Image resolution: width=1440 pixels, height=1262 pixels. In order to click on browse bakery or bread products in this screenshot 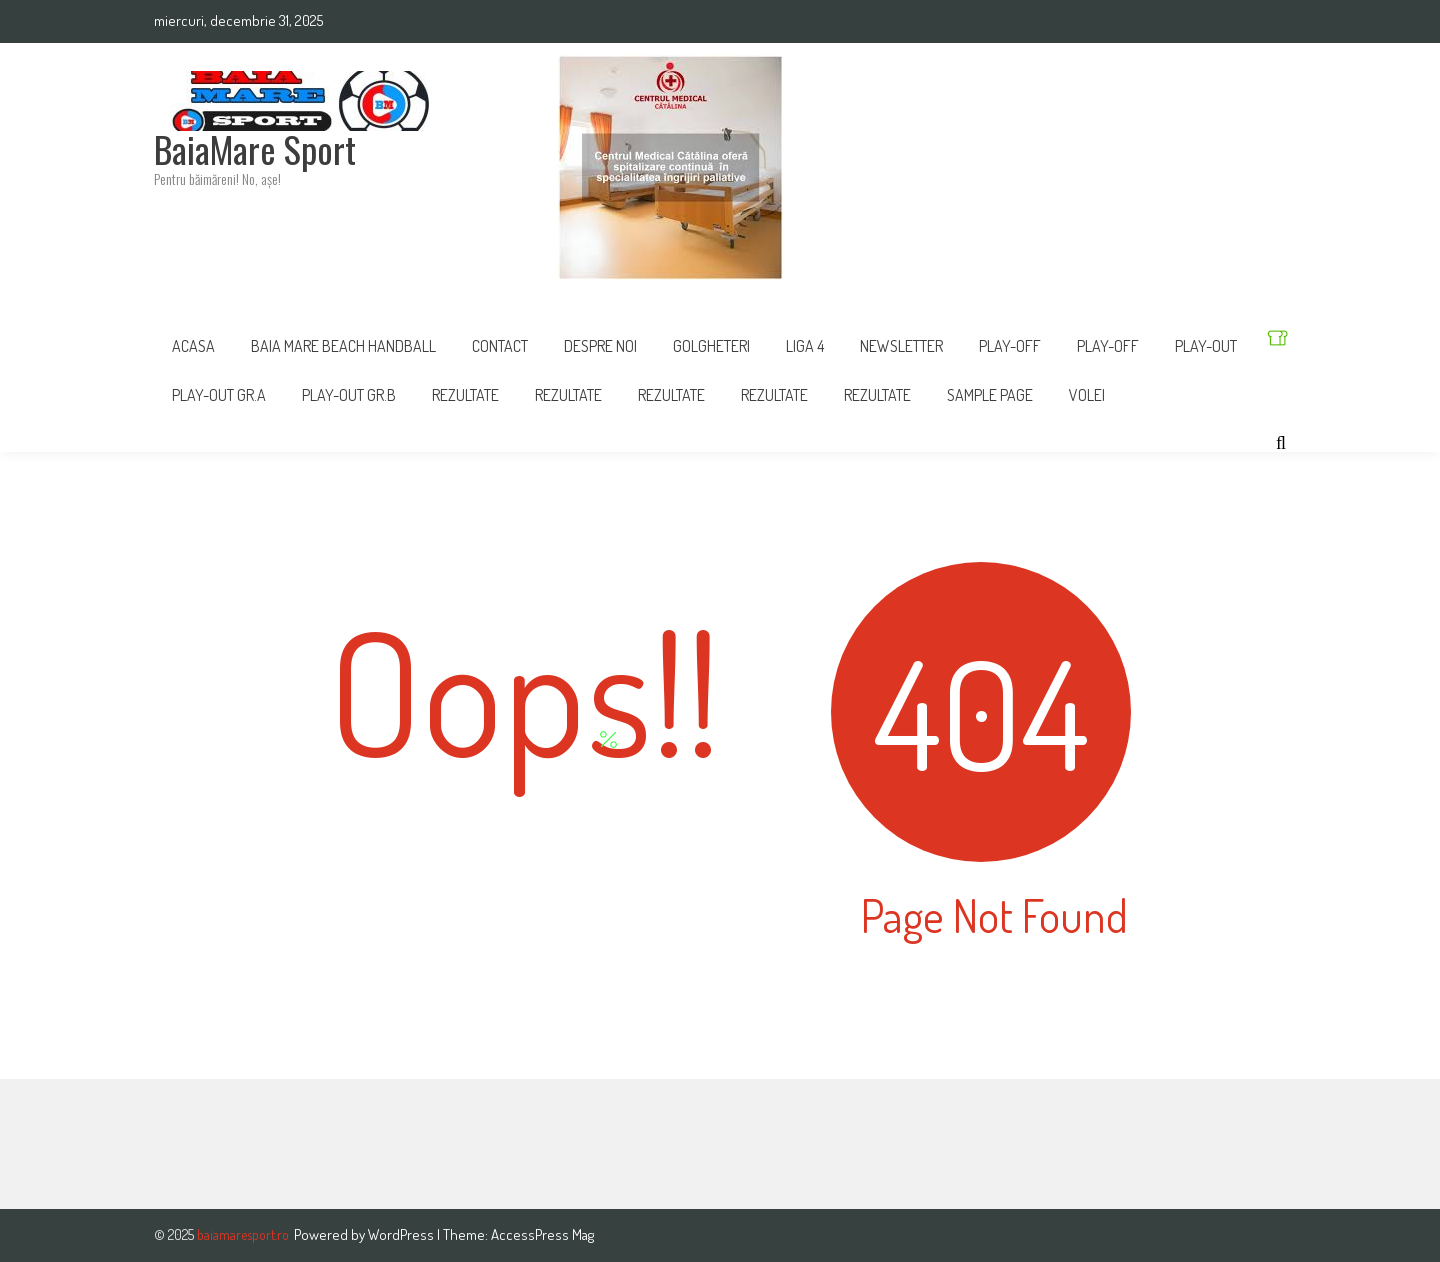, I will do `click(1278, 338)`.